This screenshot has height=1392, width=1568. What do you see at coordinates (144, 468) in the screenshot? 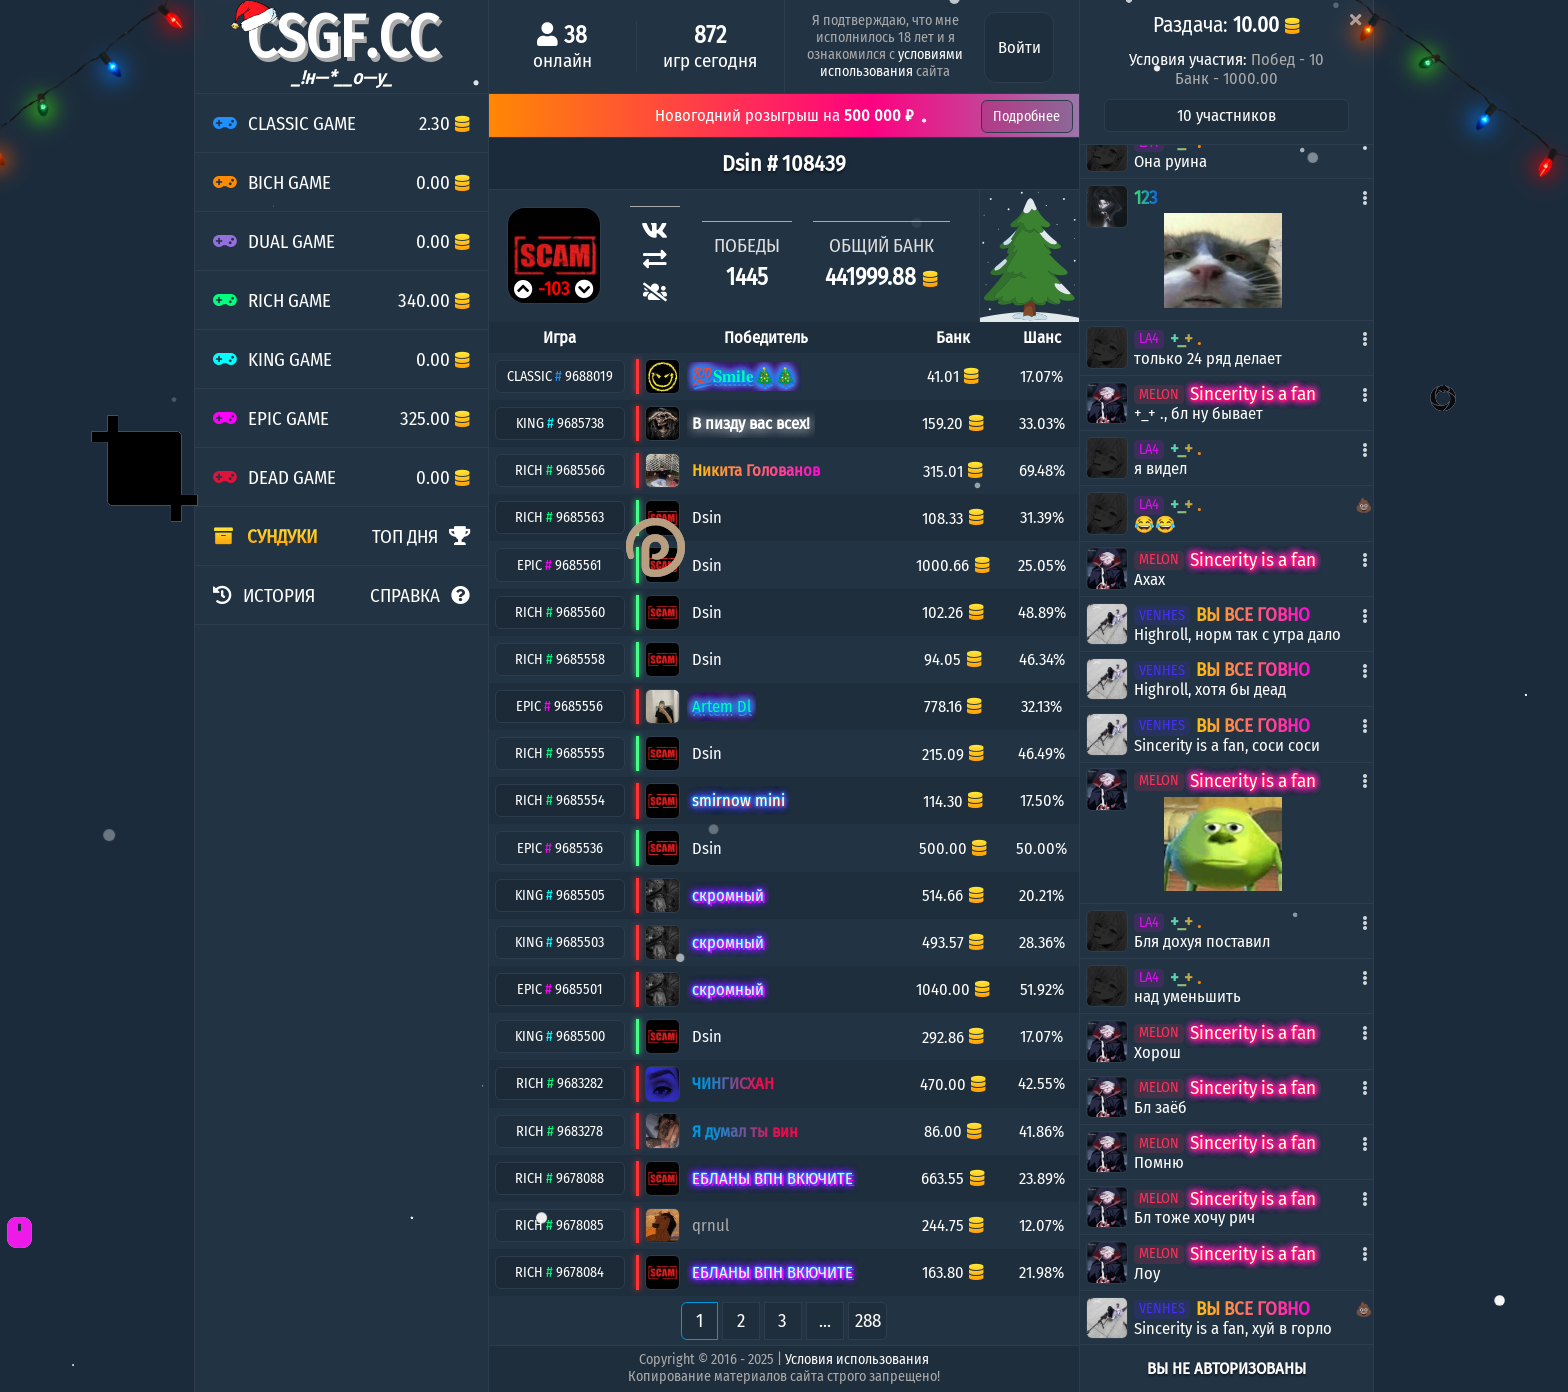
I see `crop an image or photo` at bounding box center [144, 468].